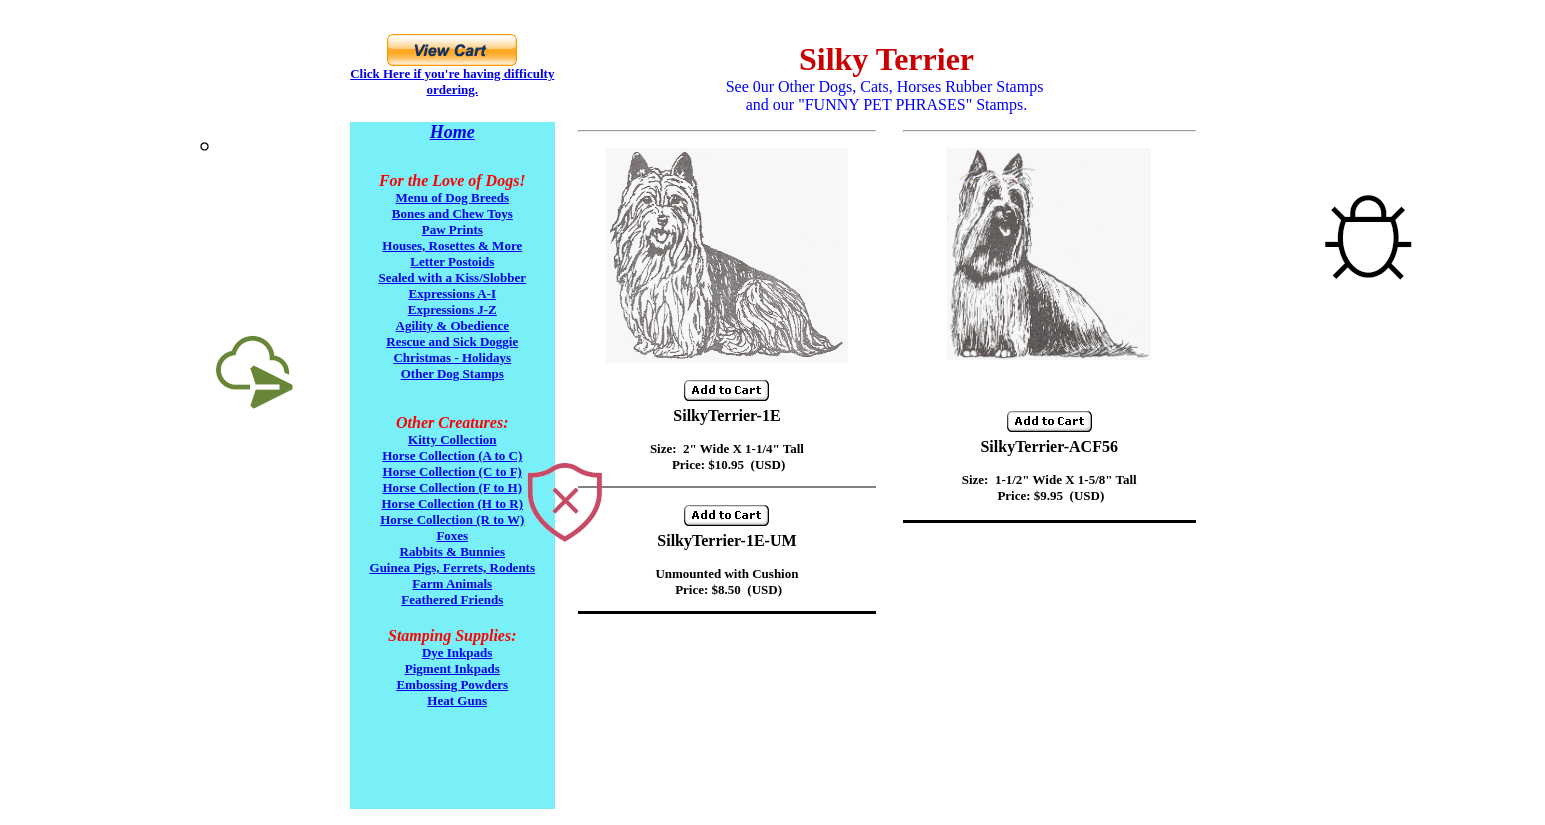 The width and height of the screenshot is (1545, 825). What do you see at coordinates (204, 146) in the screenshot?
I see `indicates an unselected or empty state in a radio button` at bounding box center [204, 146].